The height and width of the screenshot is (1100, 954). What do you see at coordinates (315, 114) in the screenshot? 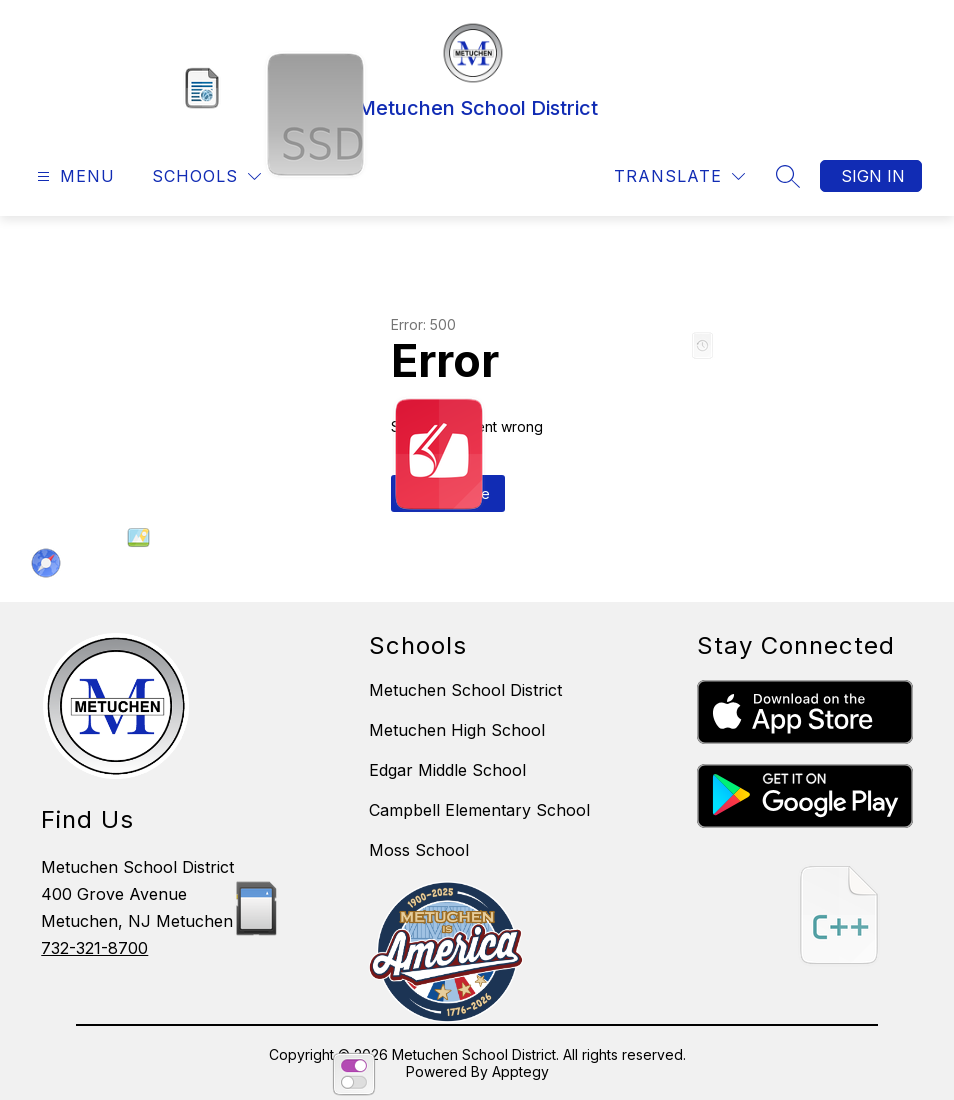
I see `indicates a solid state drive (SSD) storage device` at bounding box center [315, 114].